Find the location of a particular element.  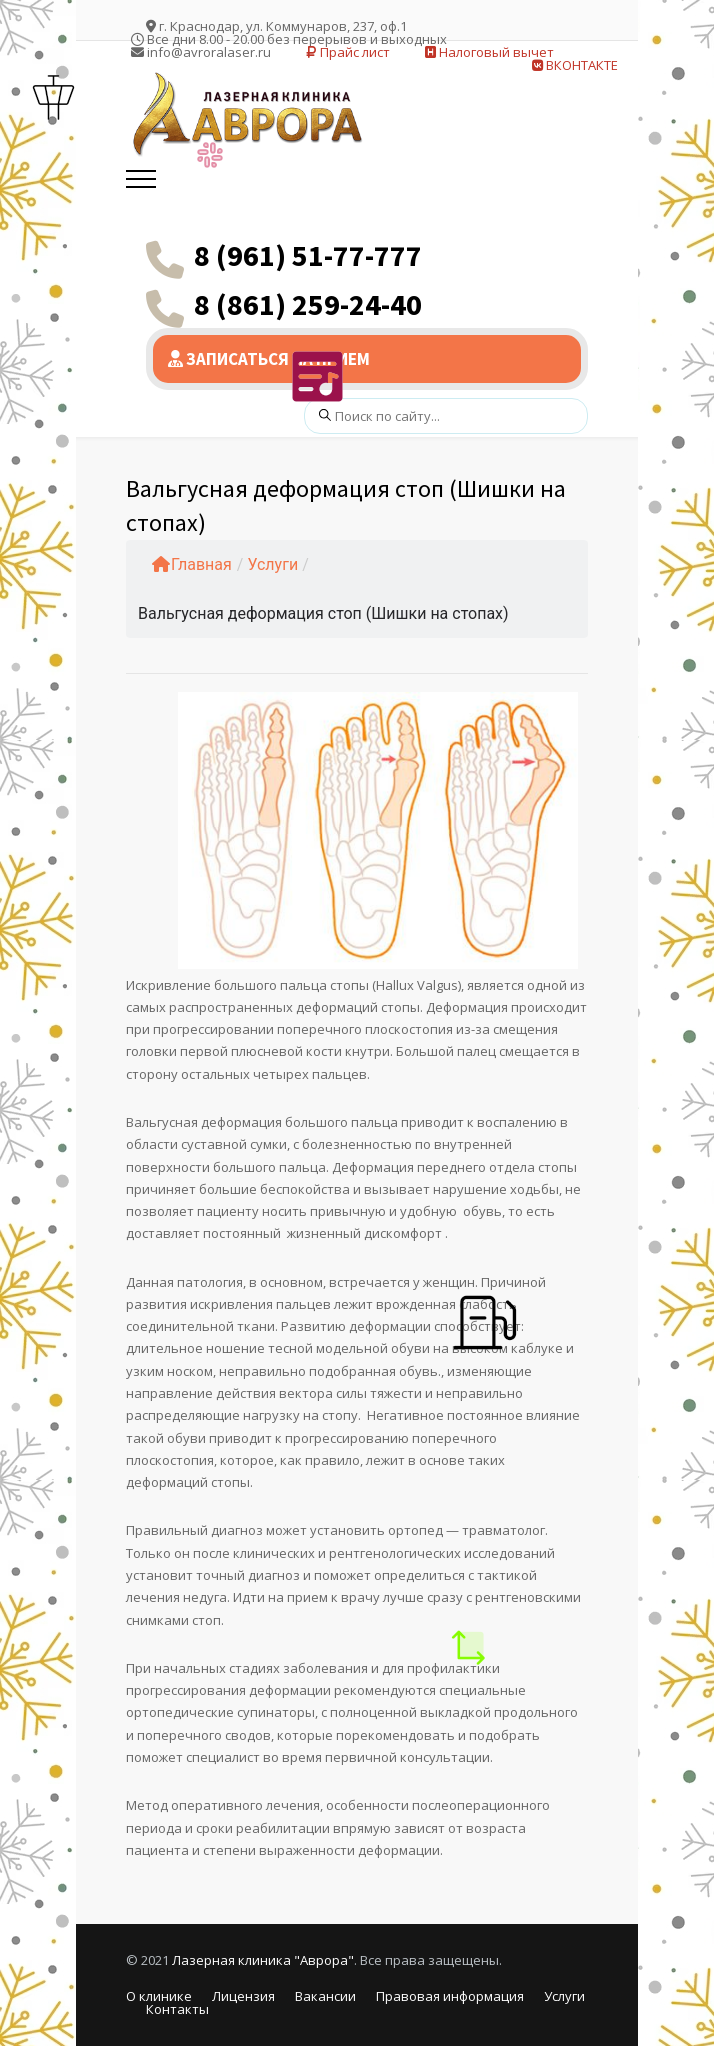

find nearby gas stations is located at coordinates (482, 1322).